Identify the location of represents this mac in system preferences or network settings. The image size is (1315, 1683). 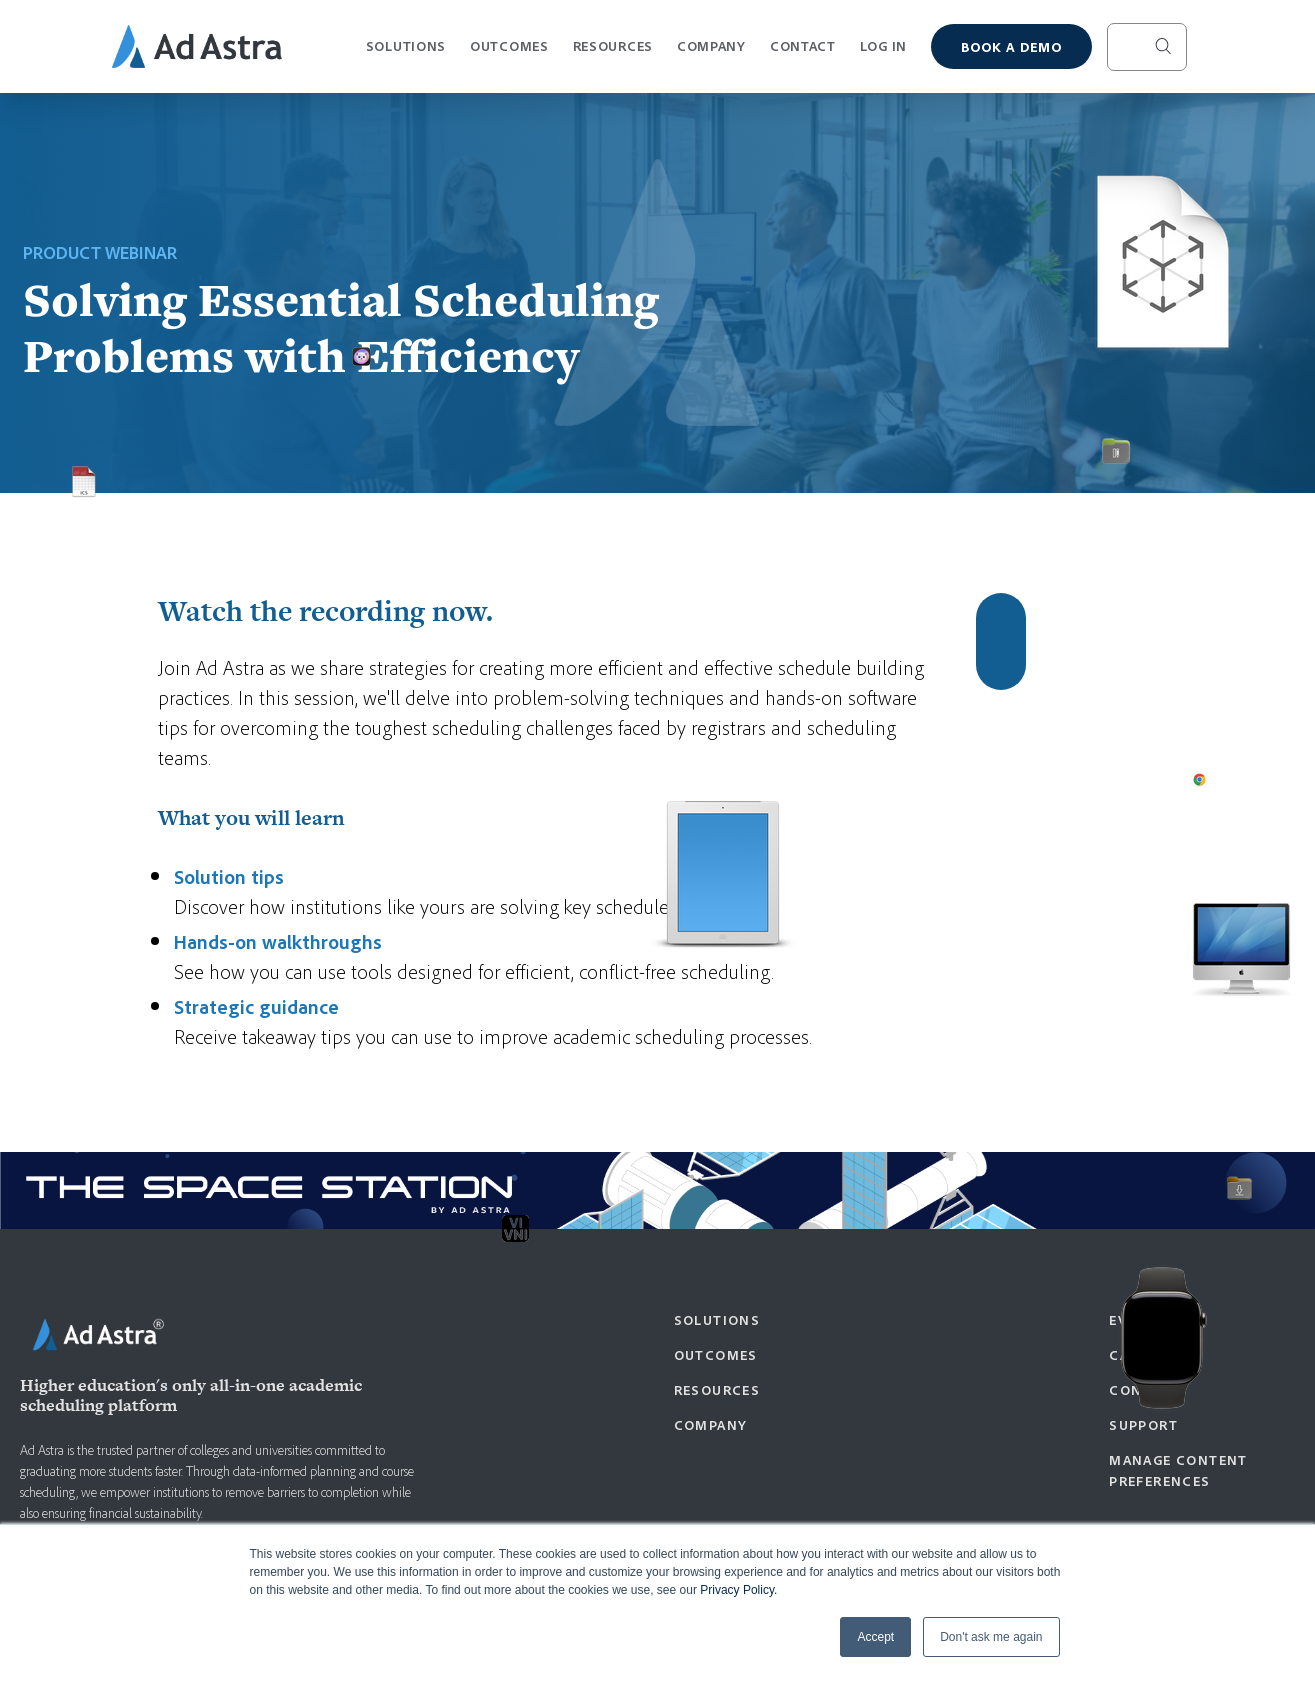
(1241, 937).